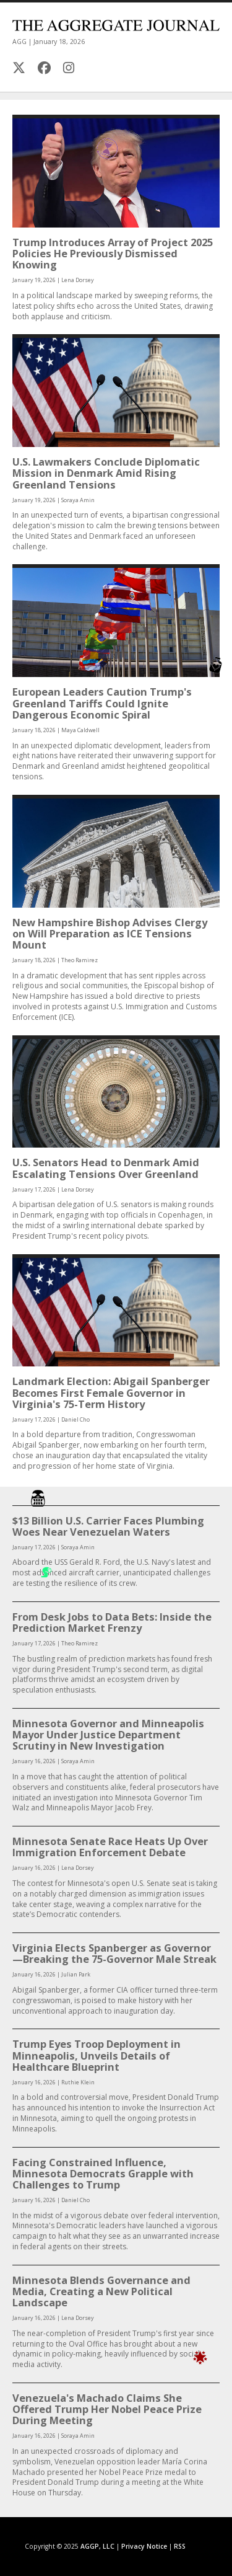  I want to click on view star formation or constellation pattern, so click(200, 2357).